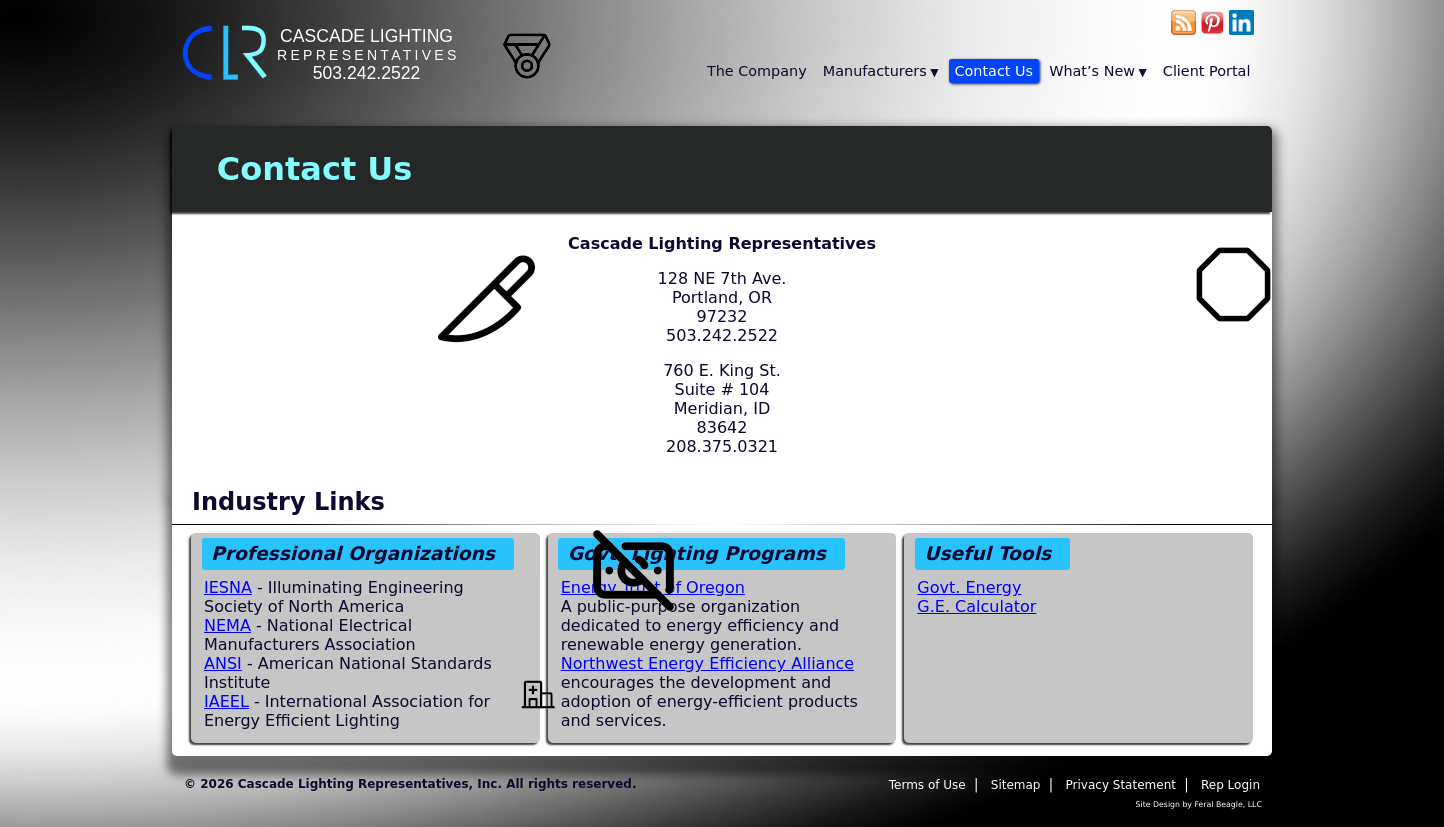 Image resolution: width=1444 pixels, height=827 pixels. I want to click on access cutting or slicing tools, so click(486, 300).